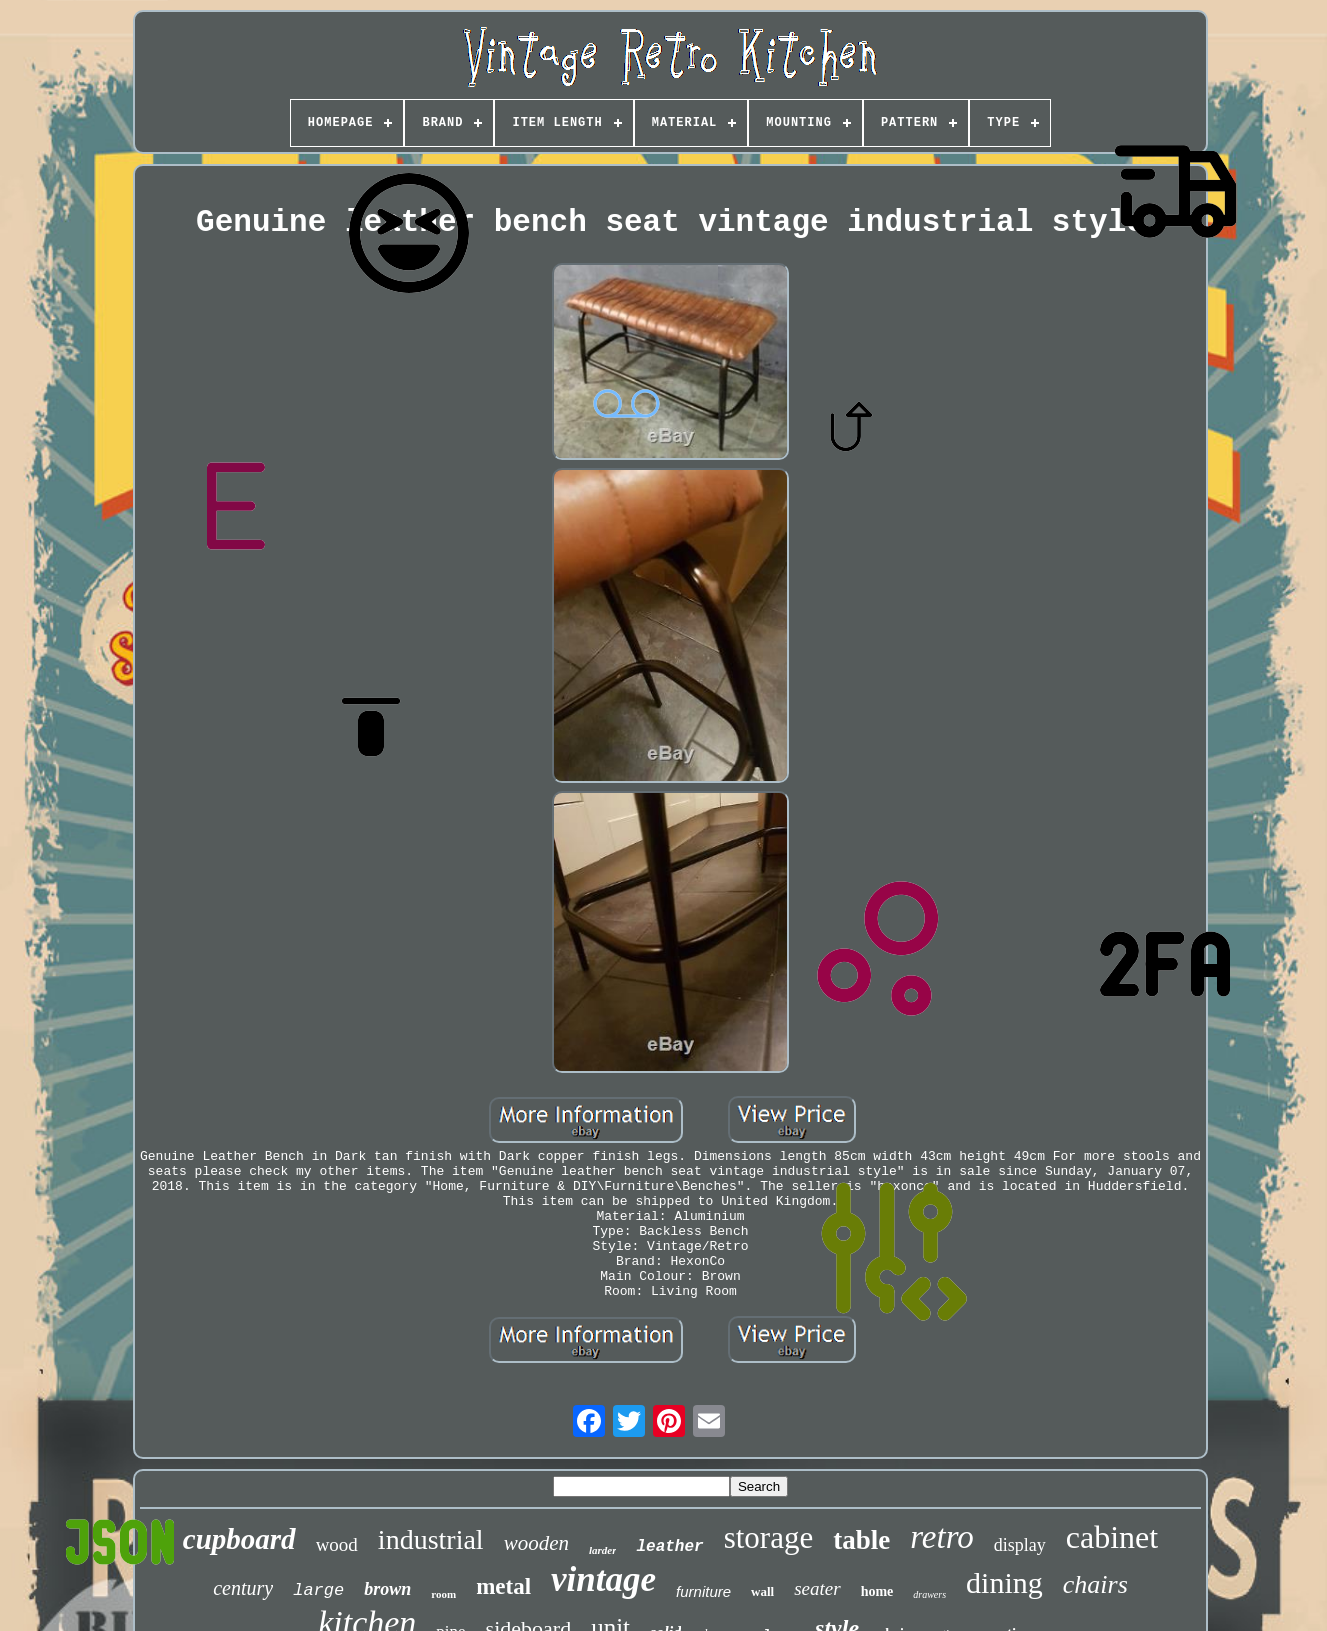  I want to click on adjust code editor settings, so click(887, 1248).